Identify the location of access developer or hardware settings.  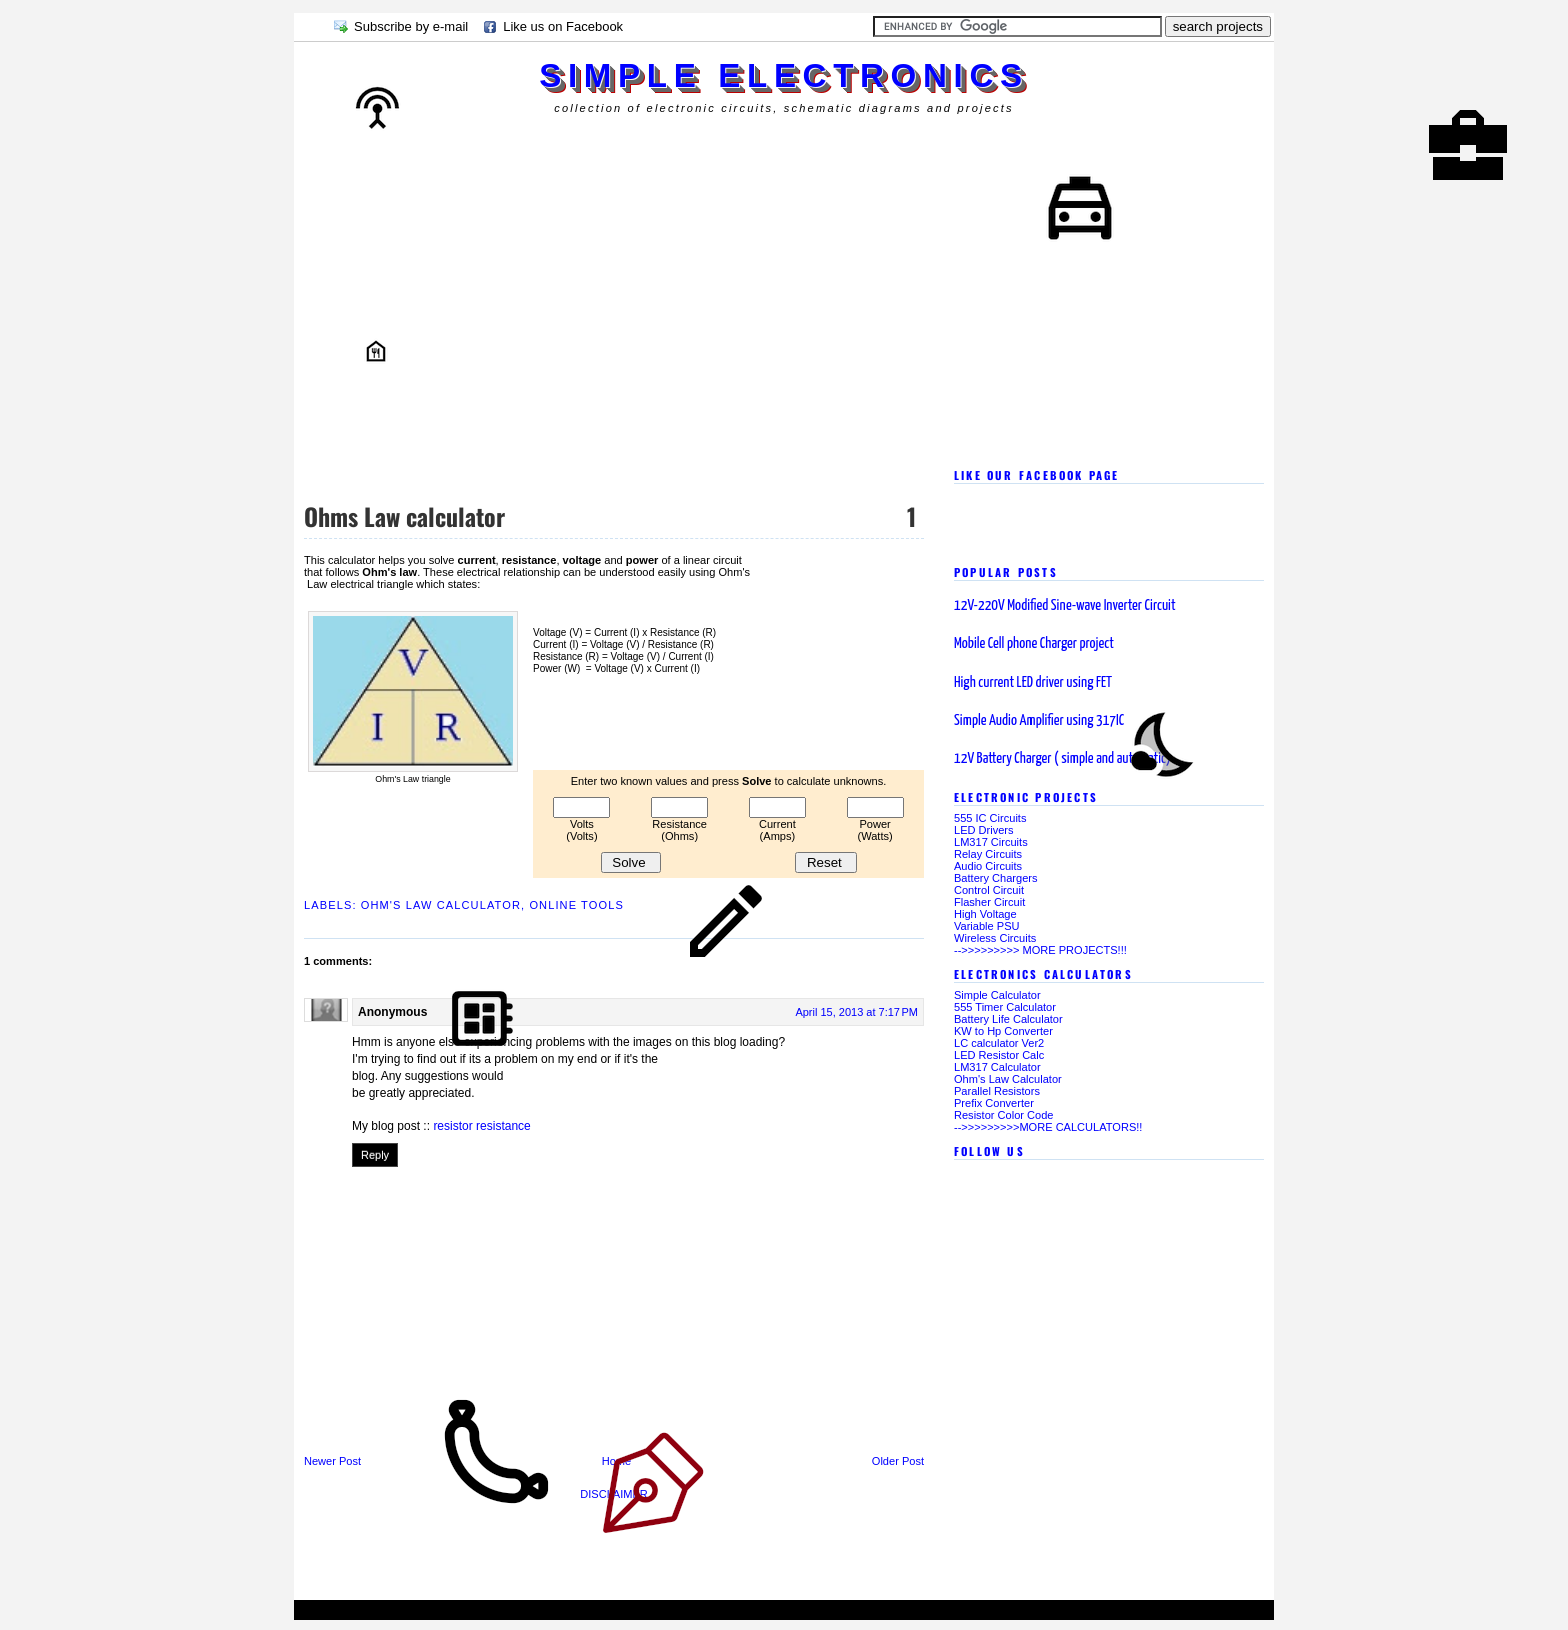
(482, 1018).